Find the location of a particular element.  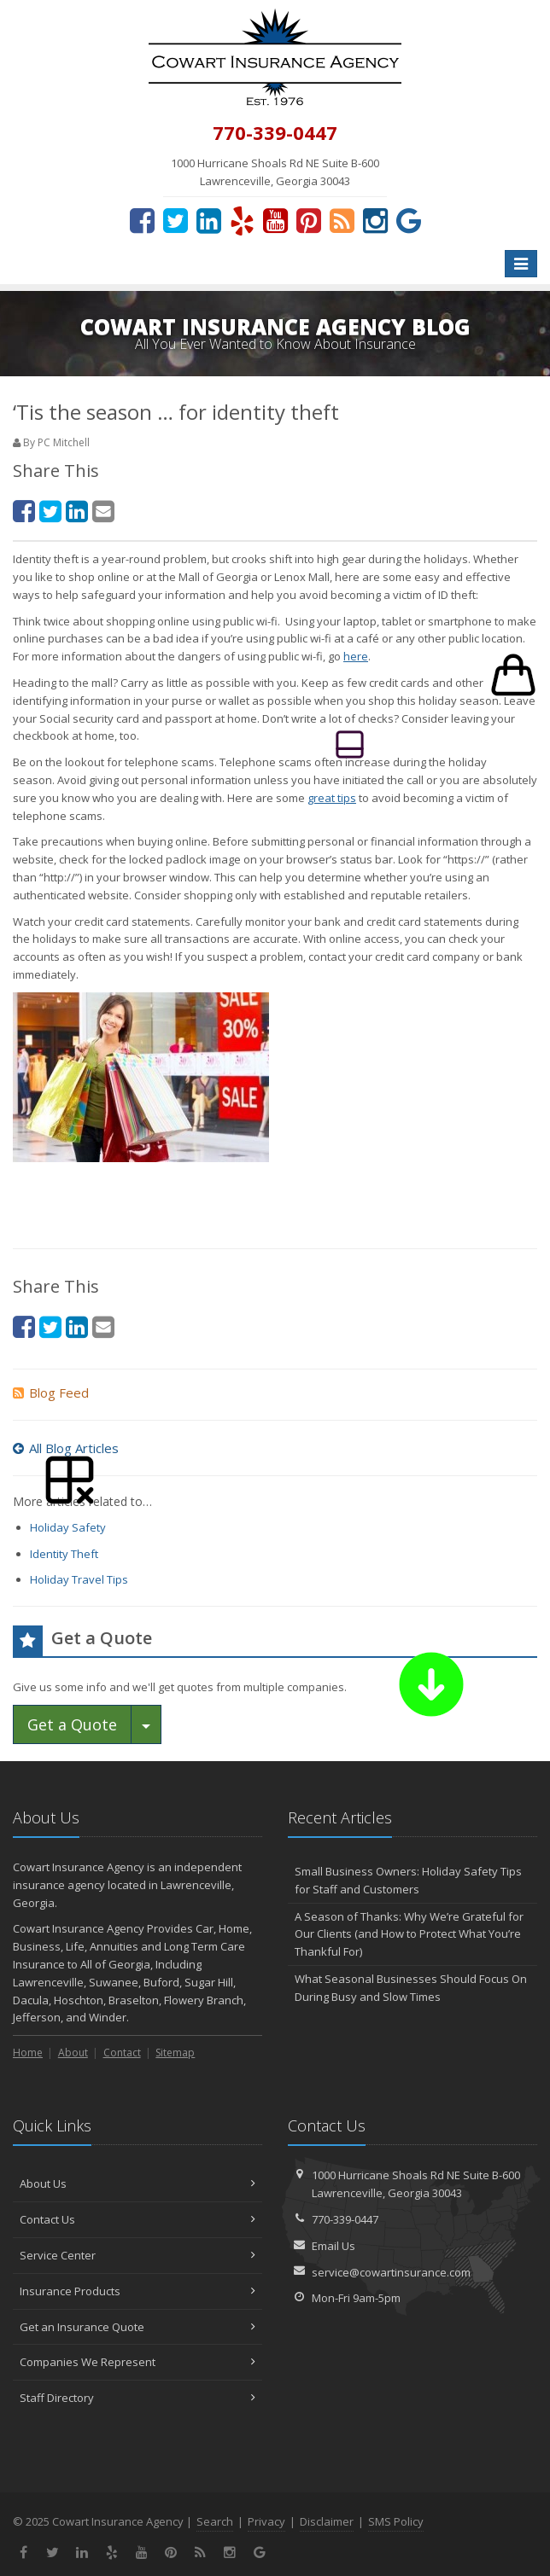

download file or content is located at coordinates (431, 1684).